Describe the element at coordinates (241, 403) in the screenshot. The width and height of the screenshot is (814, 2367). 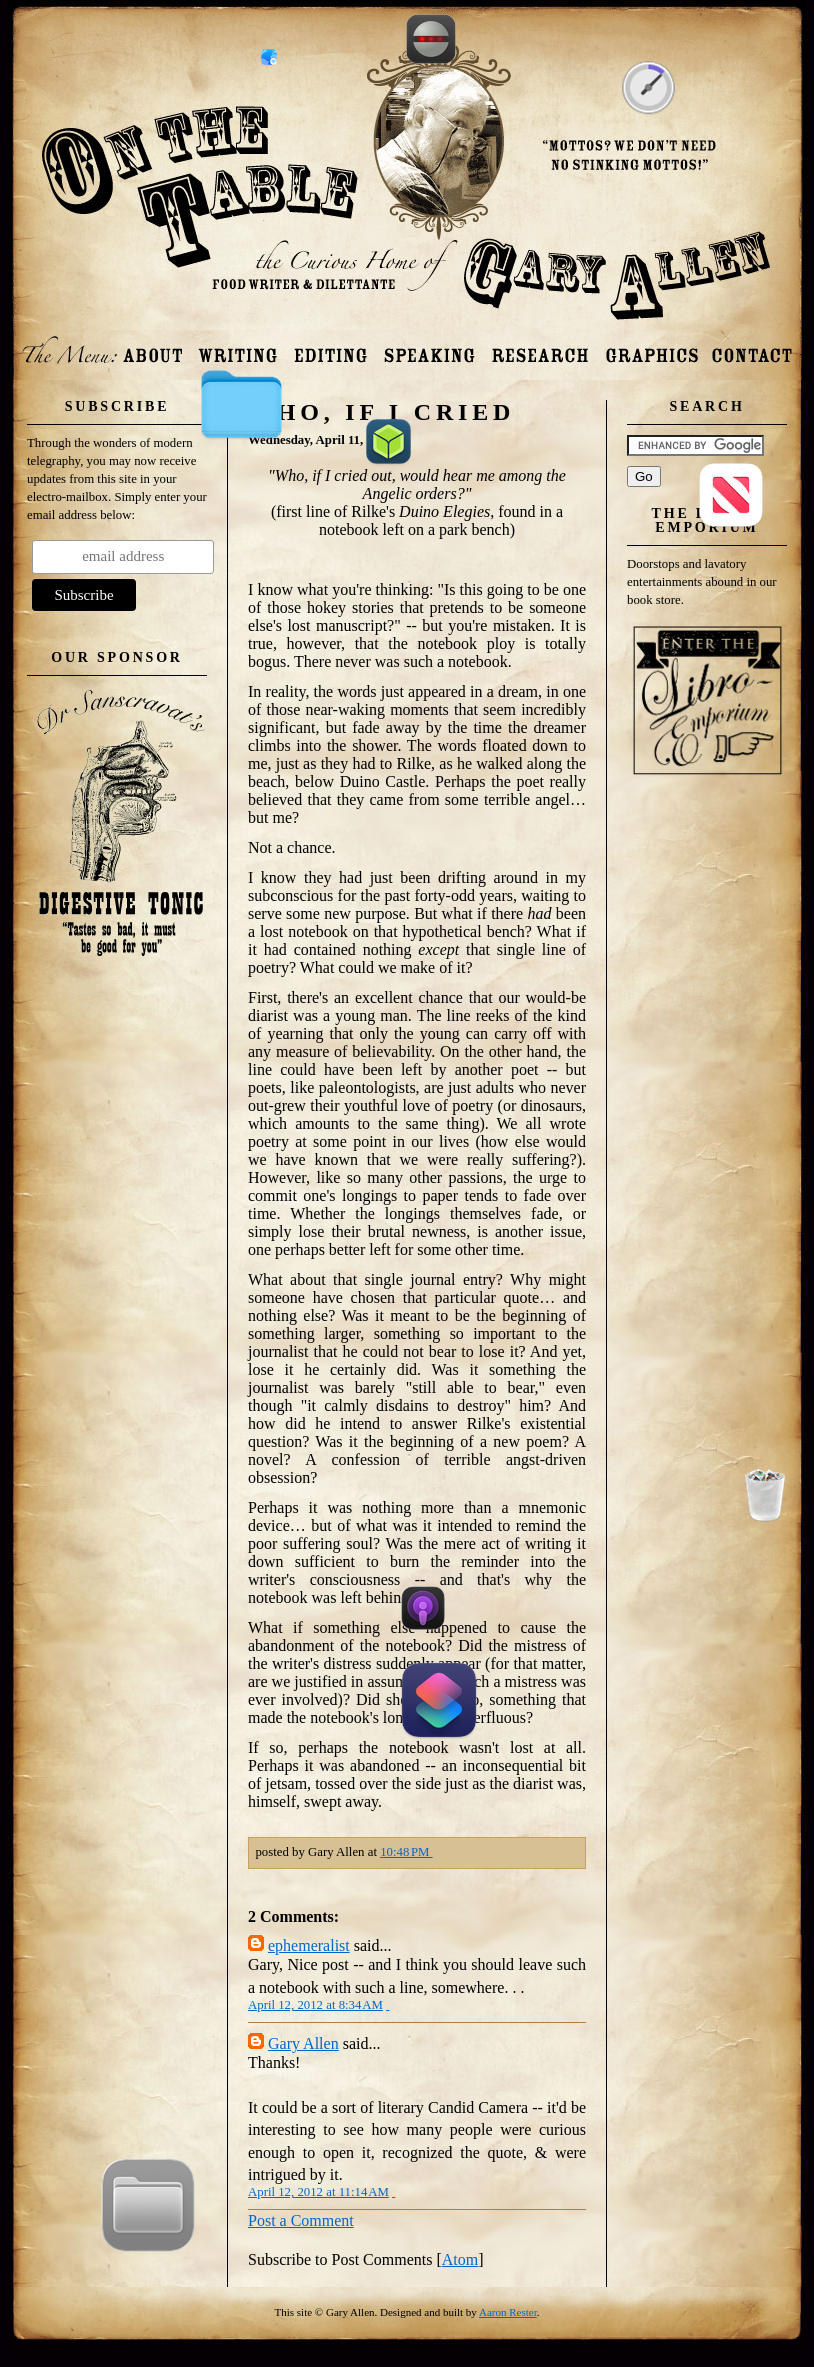
I see `open the folder app to browse files` at that location.